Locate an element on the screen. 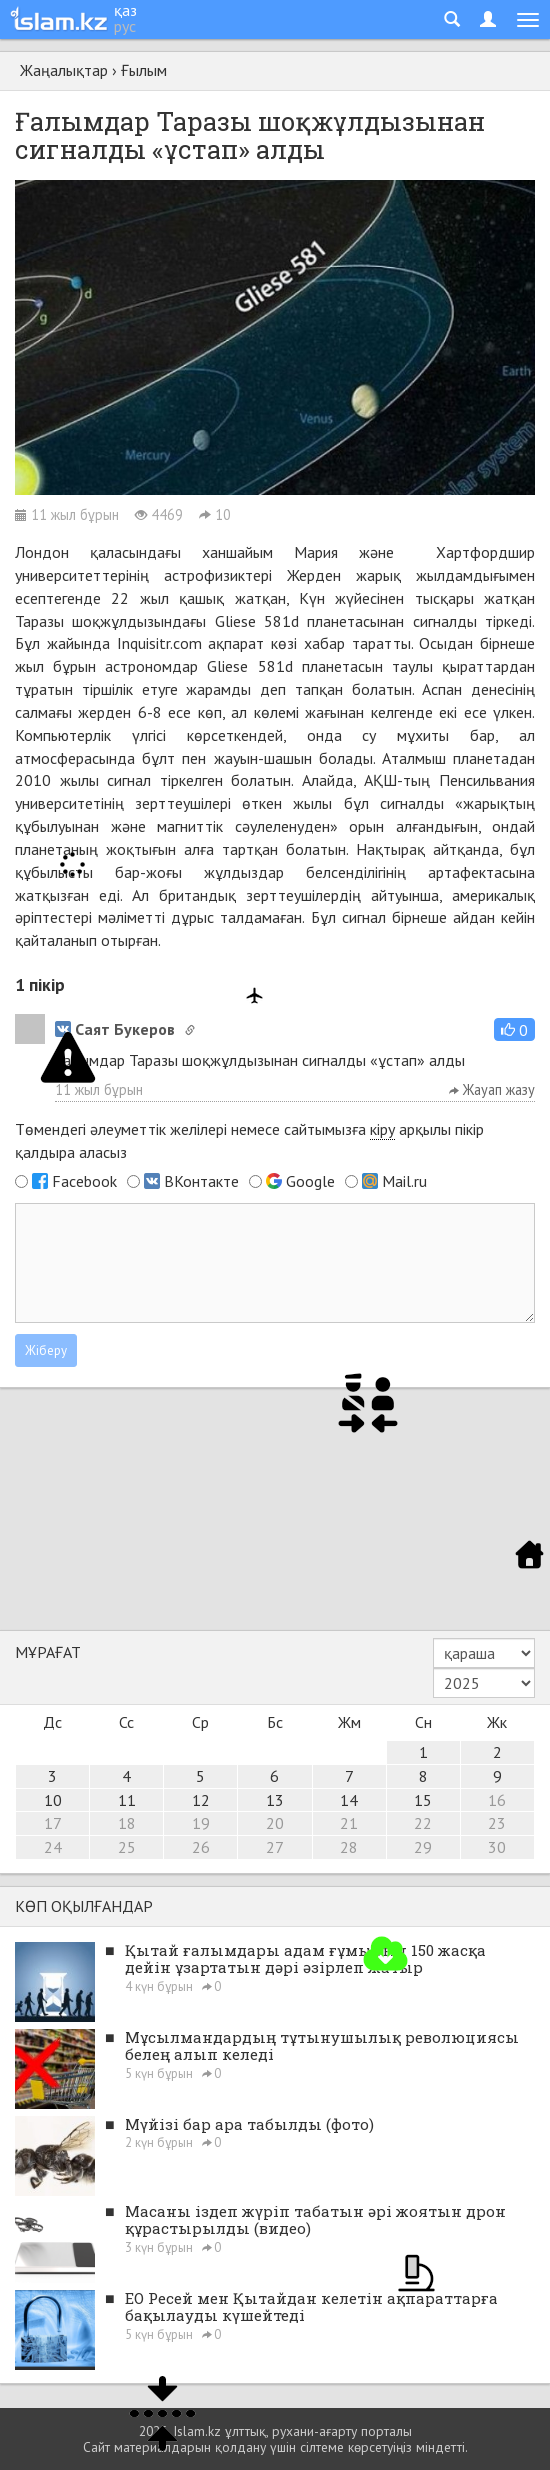 This screenshot has height=2470, width=550. military-to-civilian transition services is located at coordinates (368, 1403).